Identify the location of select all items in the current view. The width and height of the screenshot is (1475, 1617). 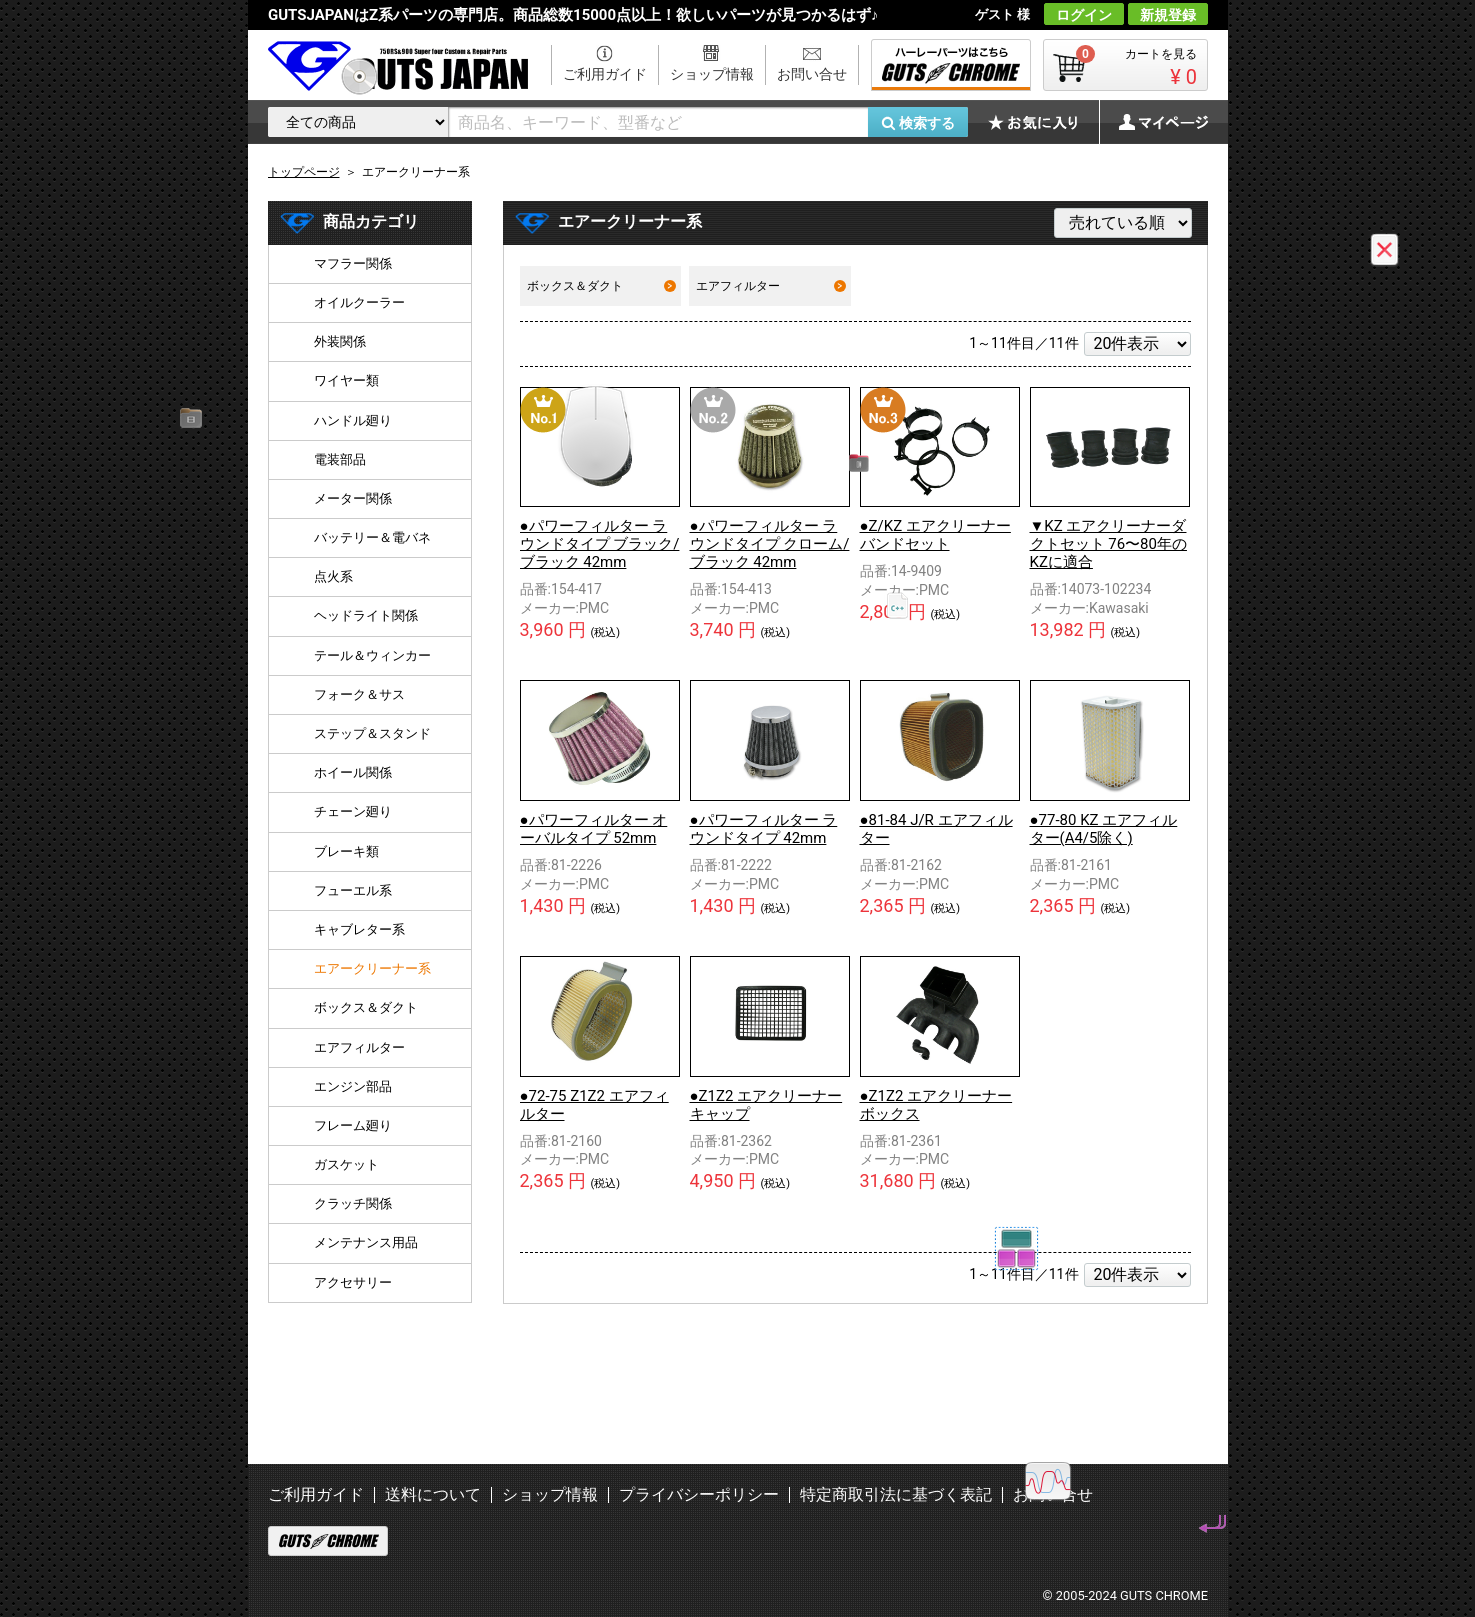
(1016, 1248).